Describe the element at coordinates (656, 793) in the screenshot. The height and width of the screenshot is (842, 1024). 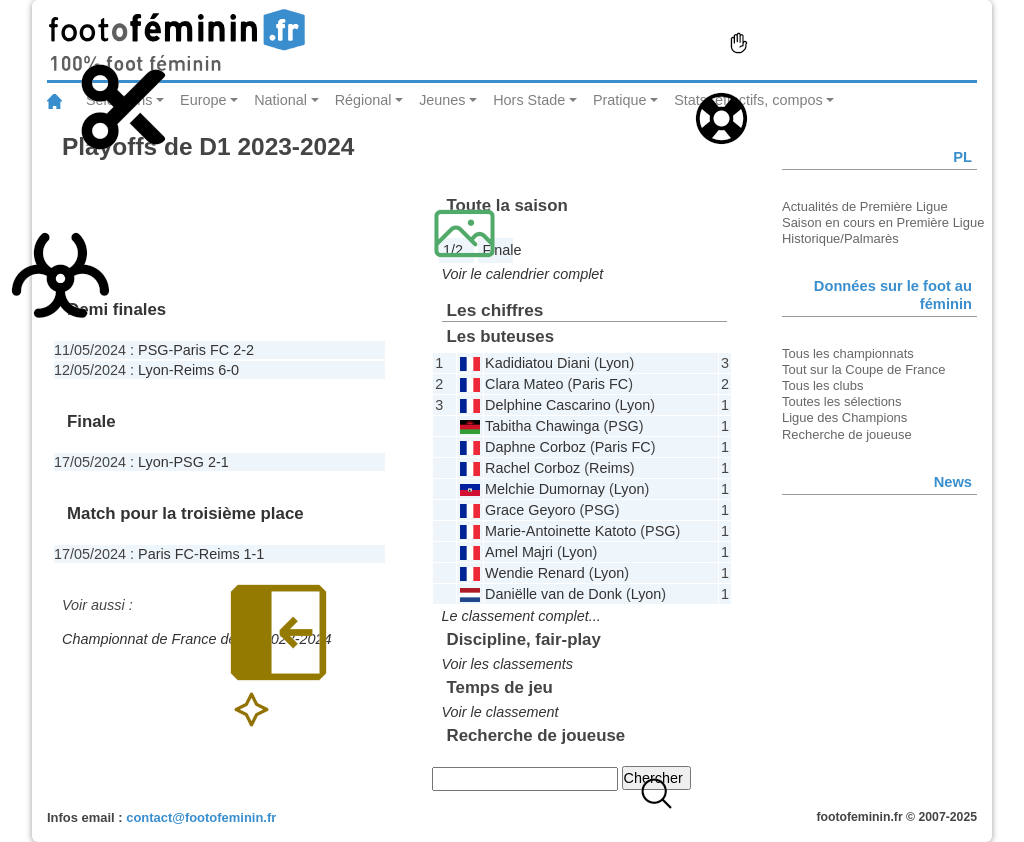
I see `search for content` at that location.